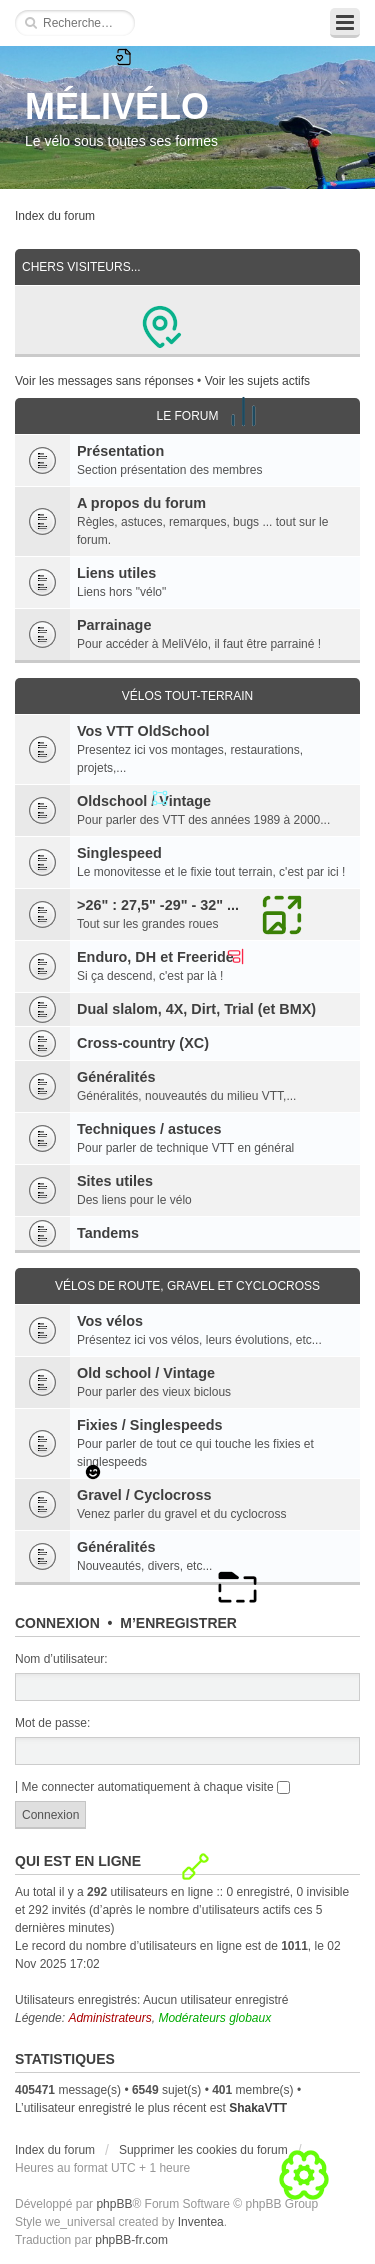  What do you see at coordinates (304, 2175) in the screenshot?
I see `access AI or machine learning settings` at bounding box center [304, 2175].